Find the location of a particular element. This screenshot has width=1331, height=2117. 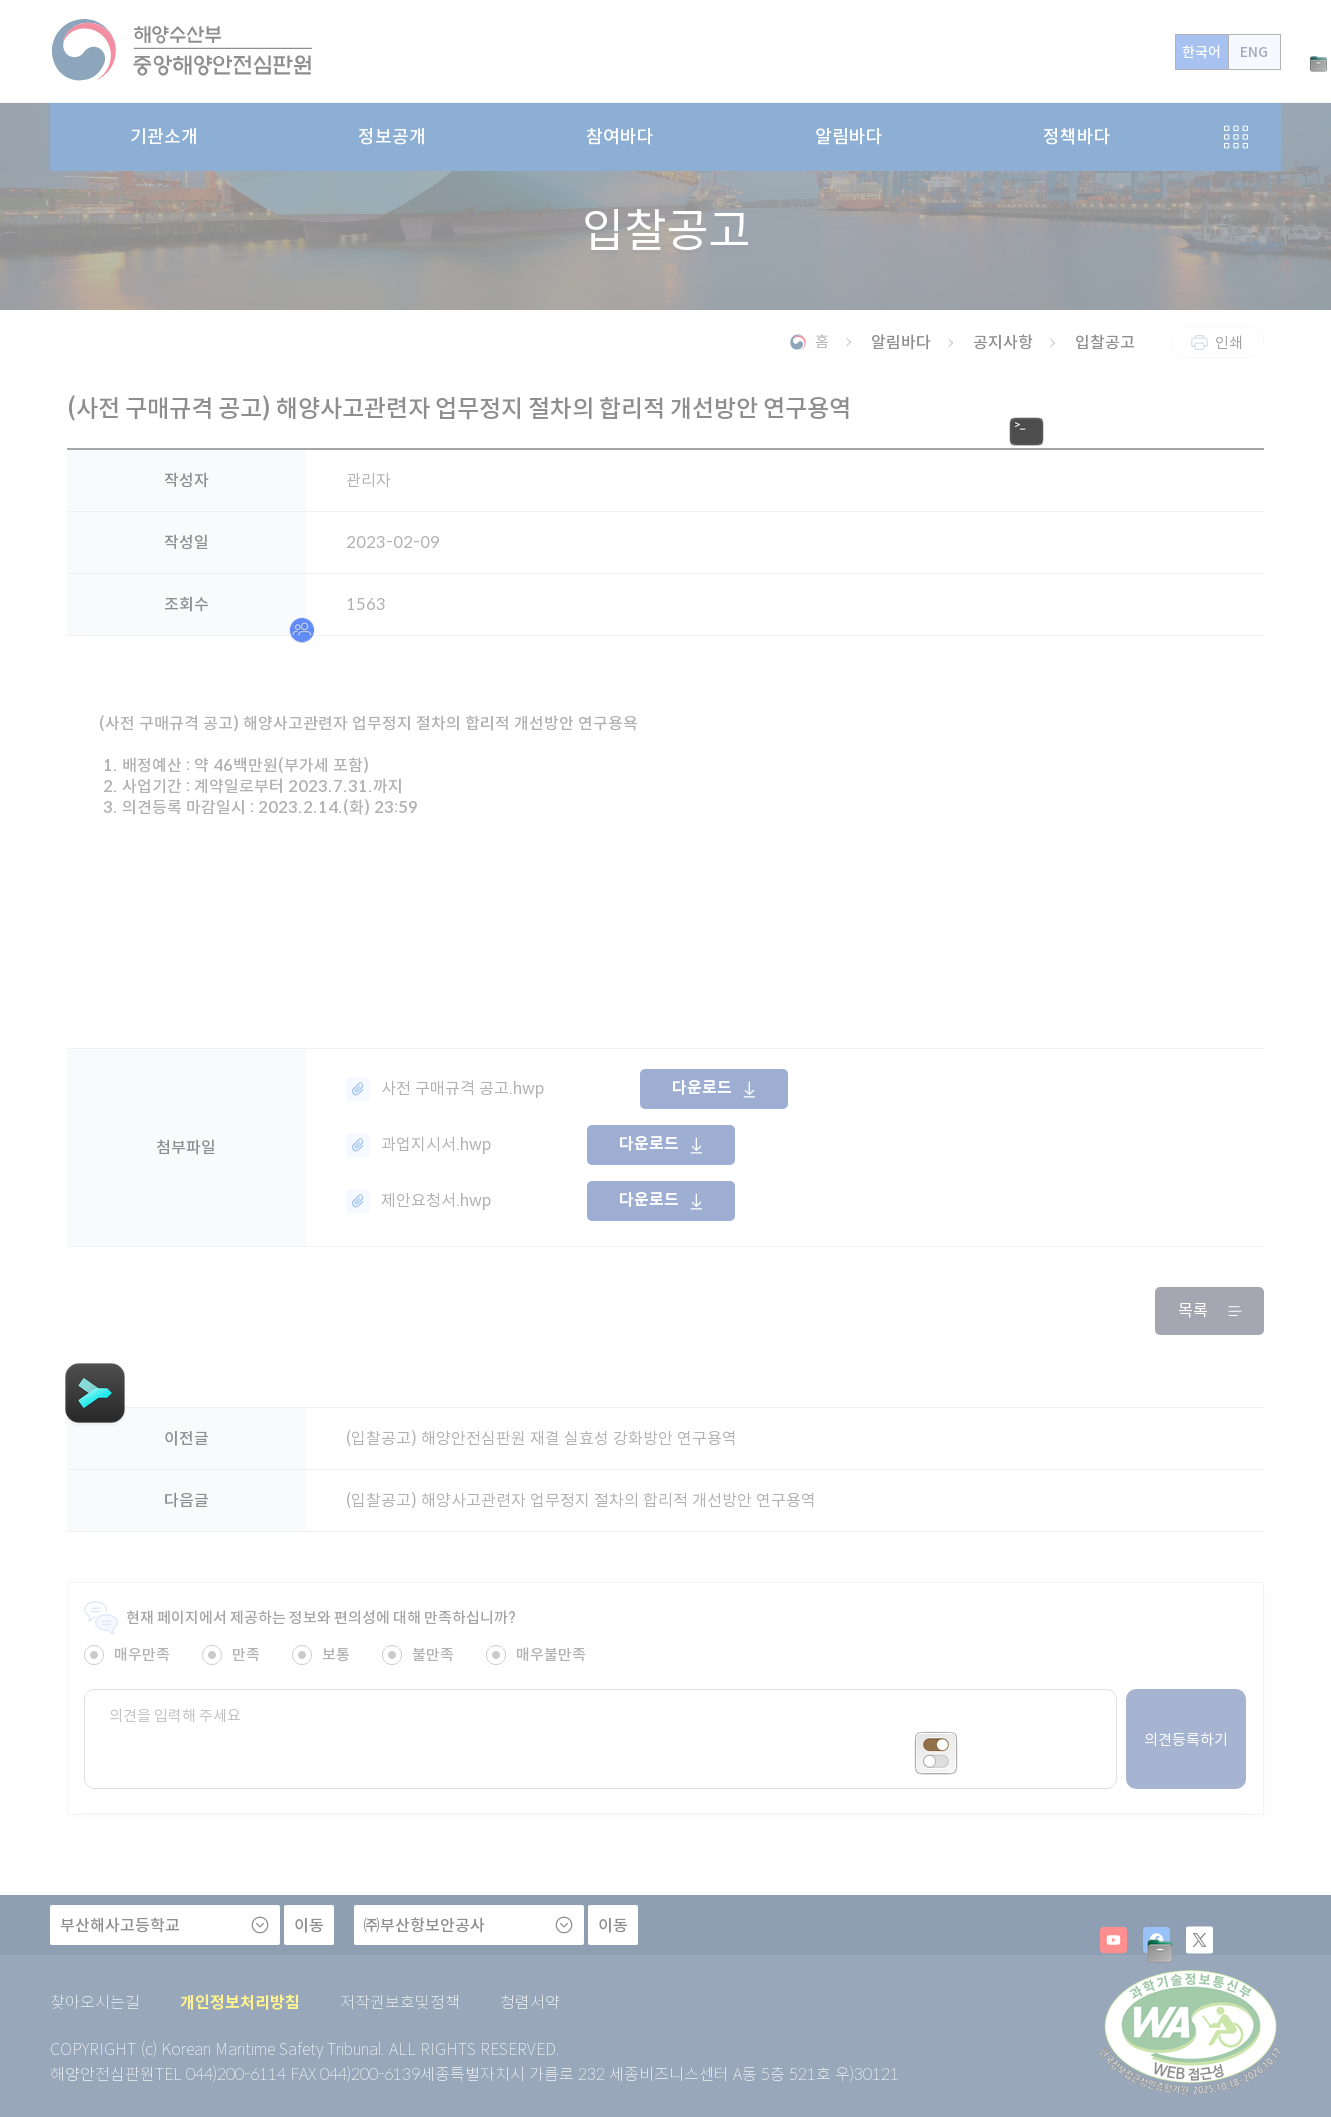

open the file manager application is located at coordinates (1318, 63).